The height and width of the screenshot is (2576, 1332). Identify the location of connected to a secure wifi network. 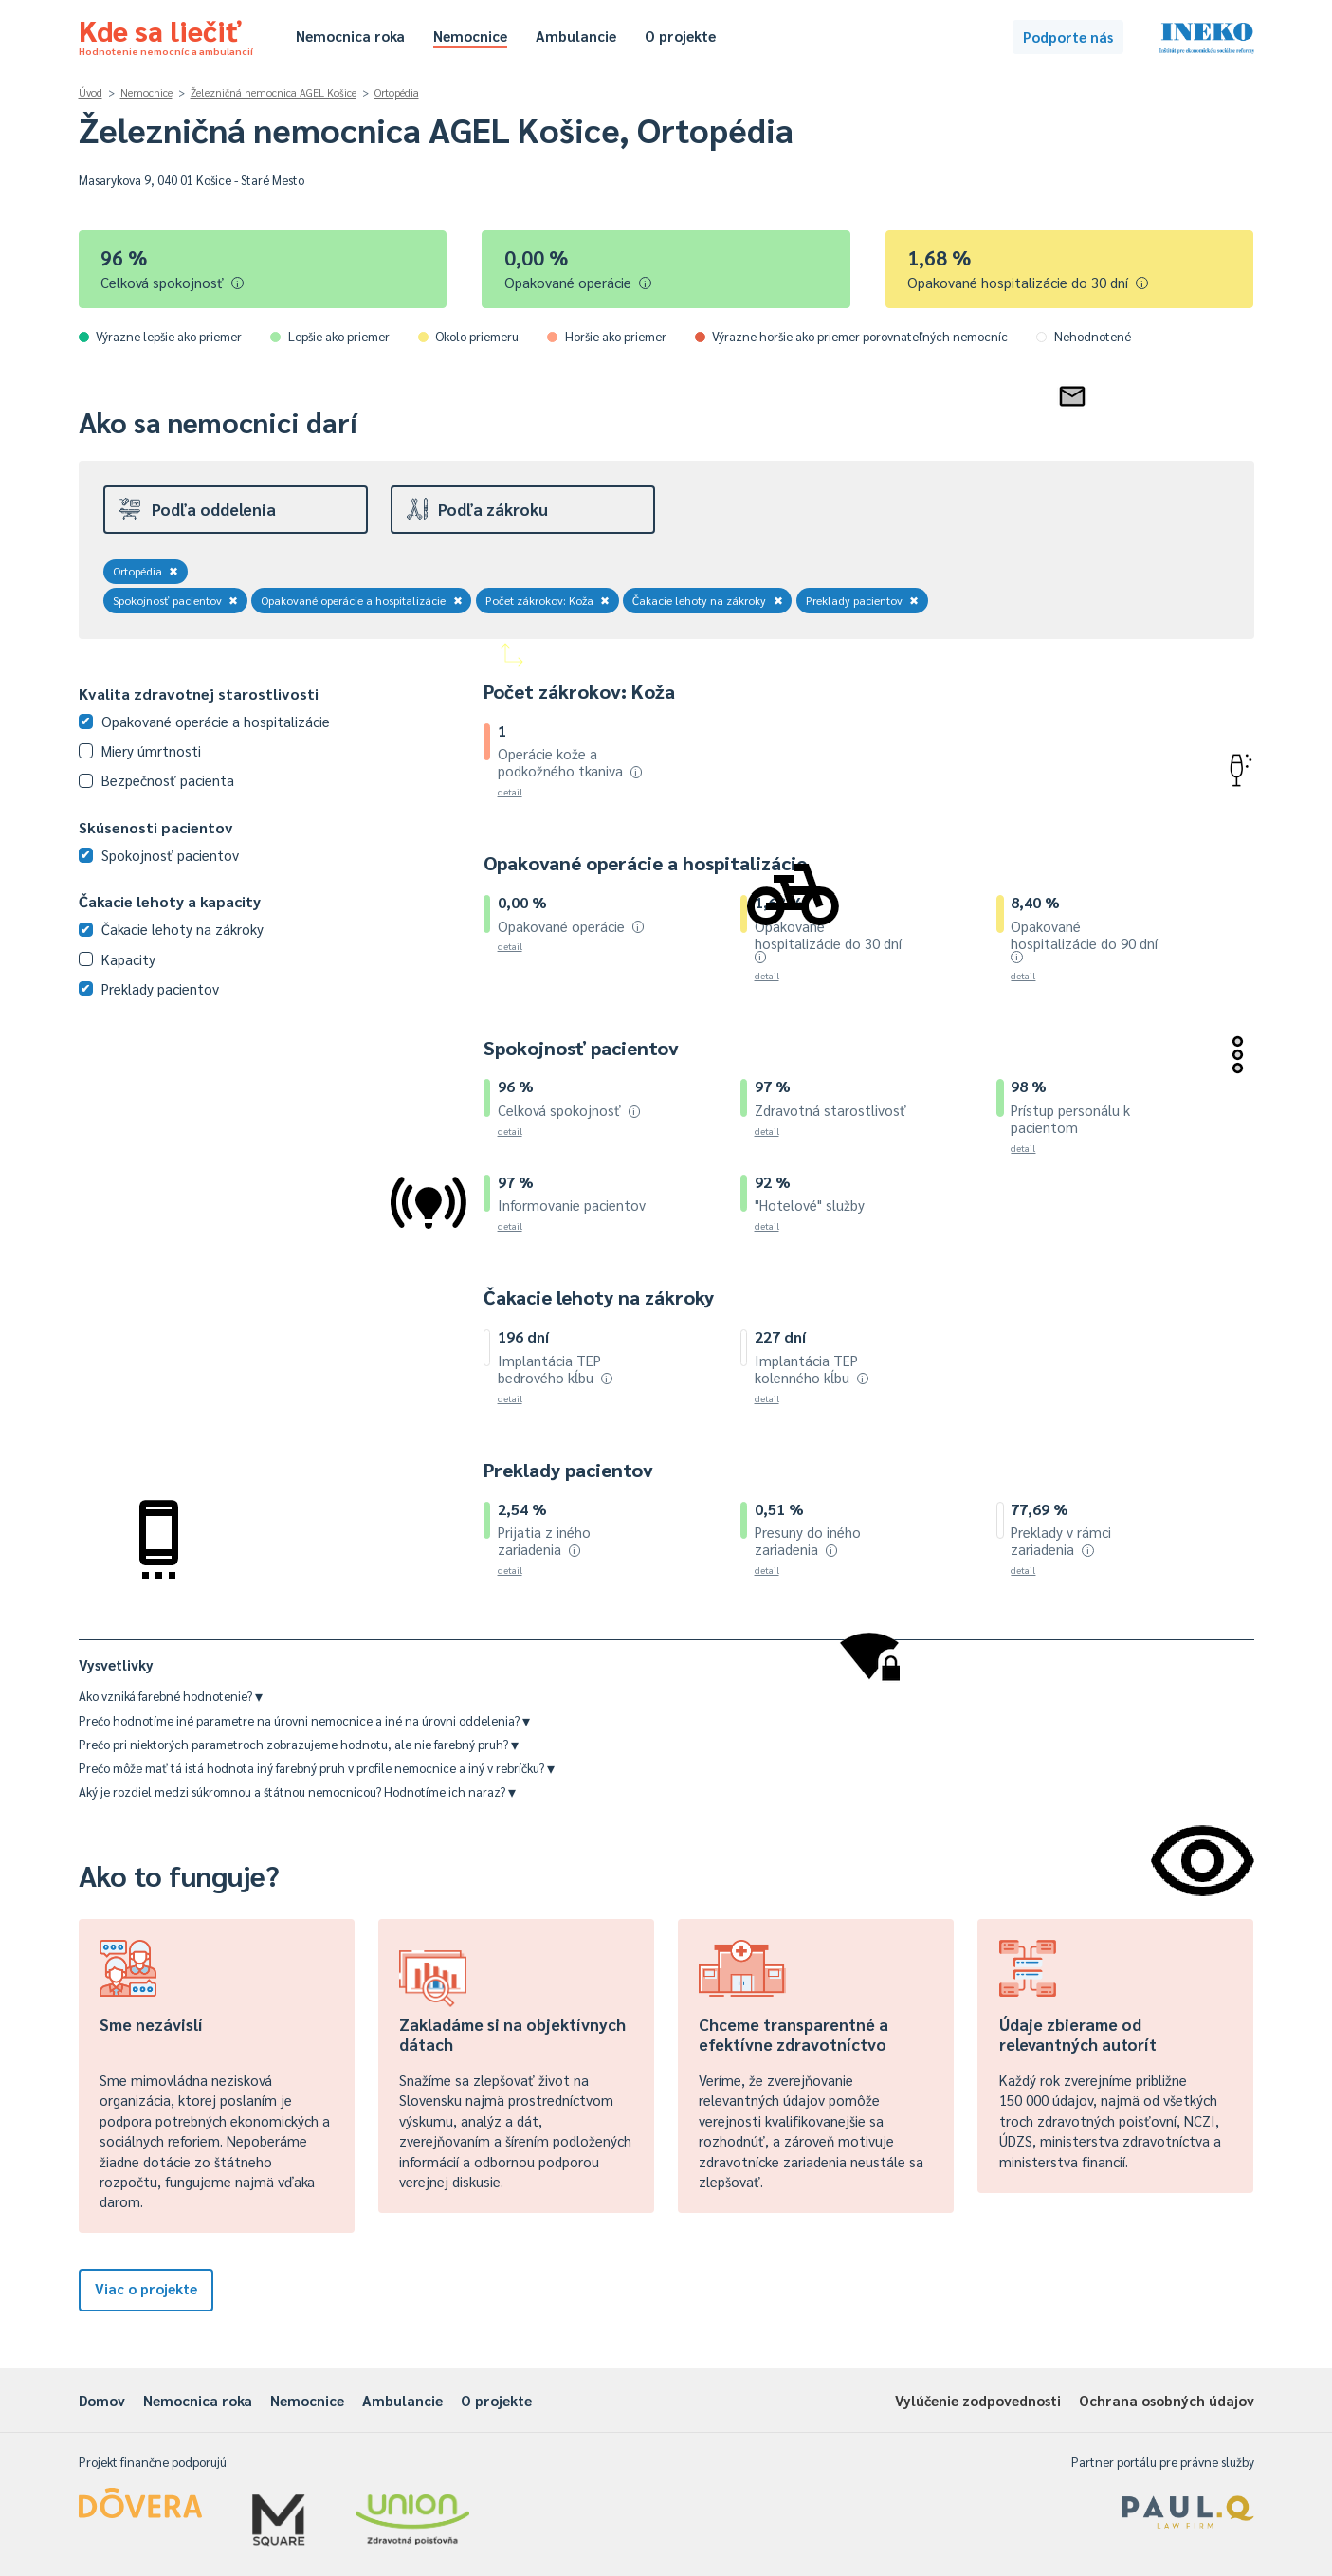
(869, 1655).